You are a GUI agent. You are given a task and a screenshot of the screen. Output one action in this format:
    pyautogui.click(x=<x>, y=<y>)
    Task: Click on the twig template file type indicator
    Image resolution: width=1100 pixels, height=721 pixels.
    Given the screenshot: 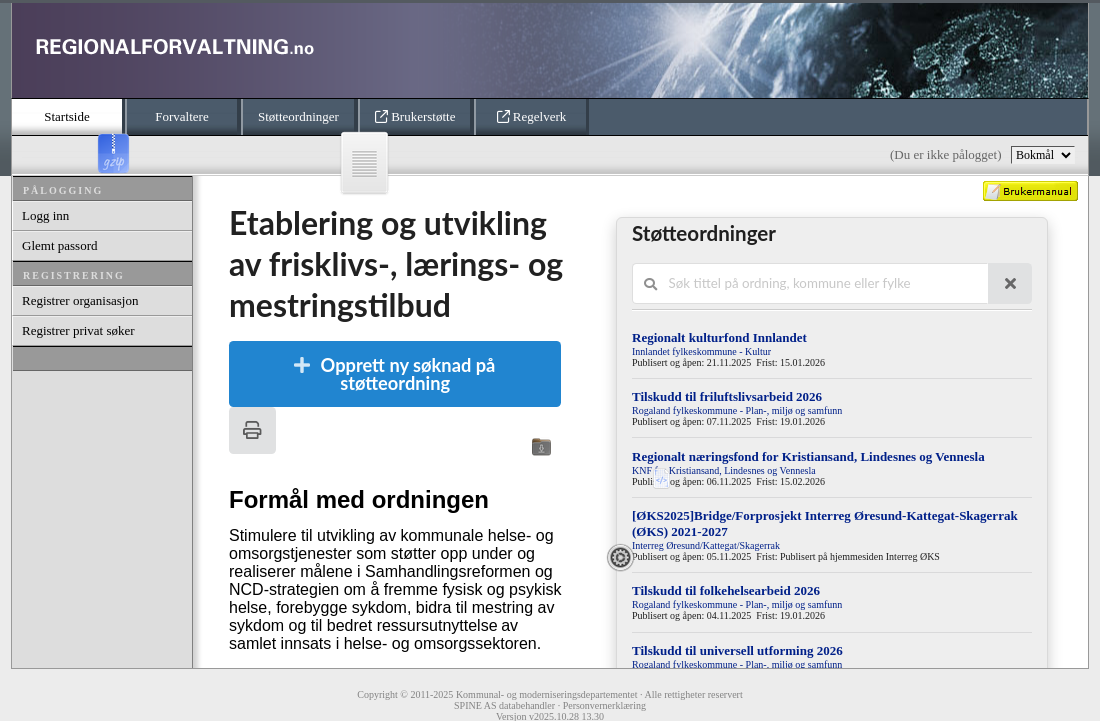 What is the action you would take?
    pyautogui.click(x=661, y=478)
    